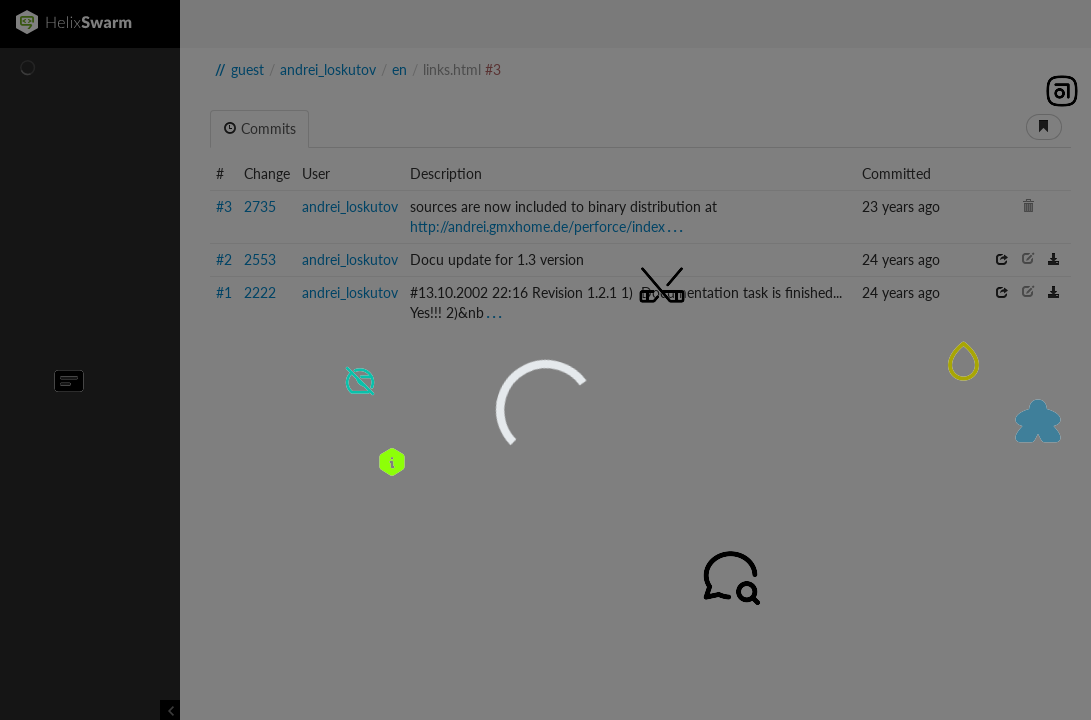 This screenshot has height=720, width=1091. What do you see at coordinates (360, 381) in the screenshot?
I see `disable safety helmet requirement` at bounding box center [360, 381].